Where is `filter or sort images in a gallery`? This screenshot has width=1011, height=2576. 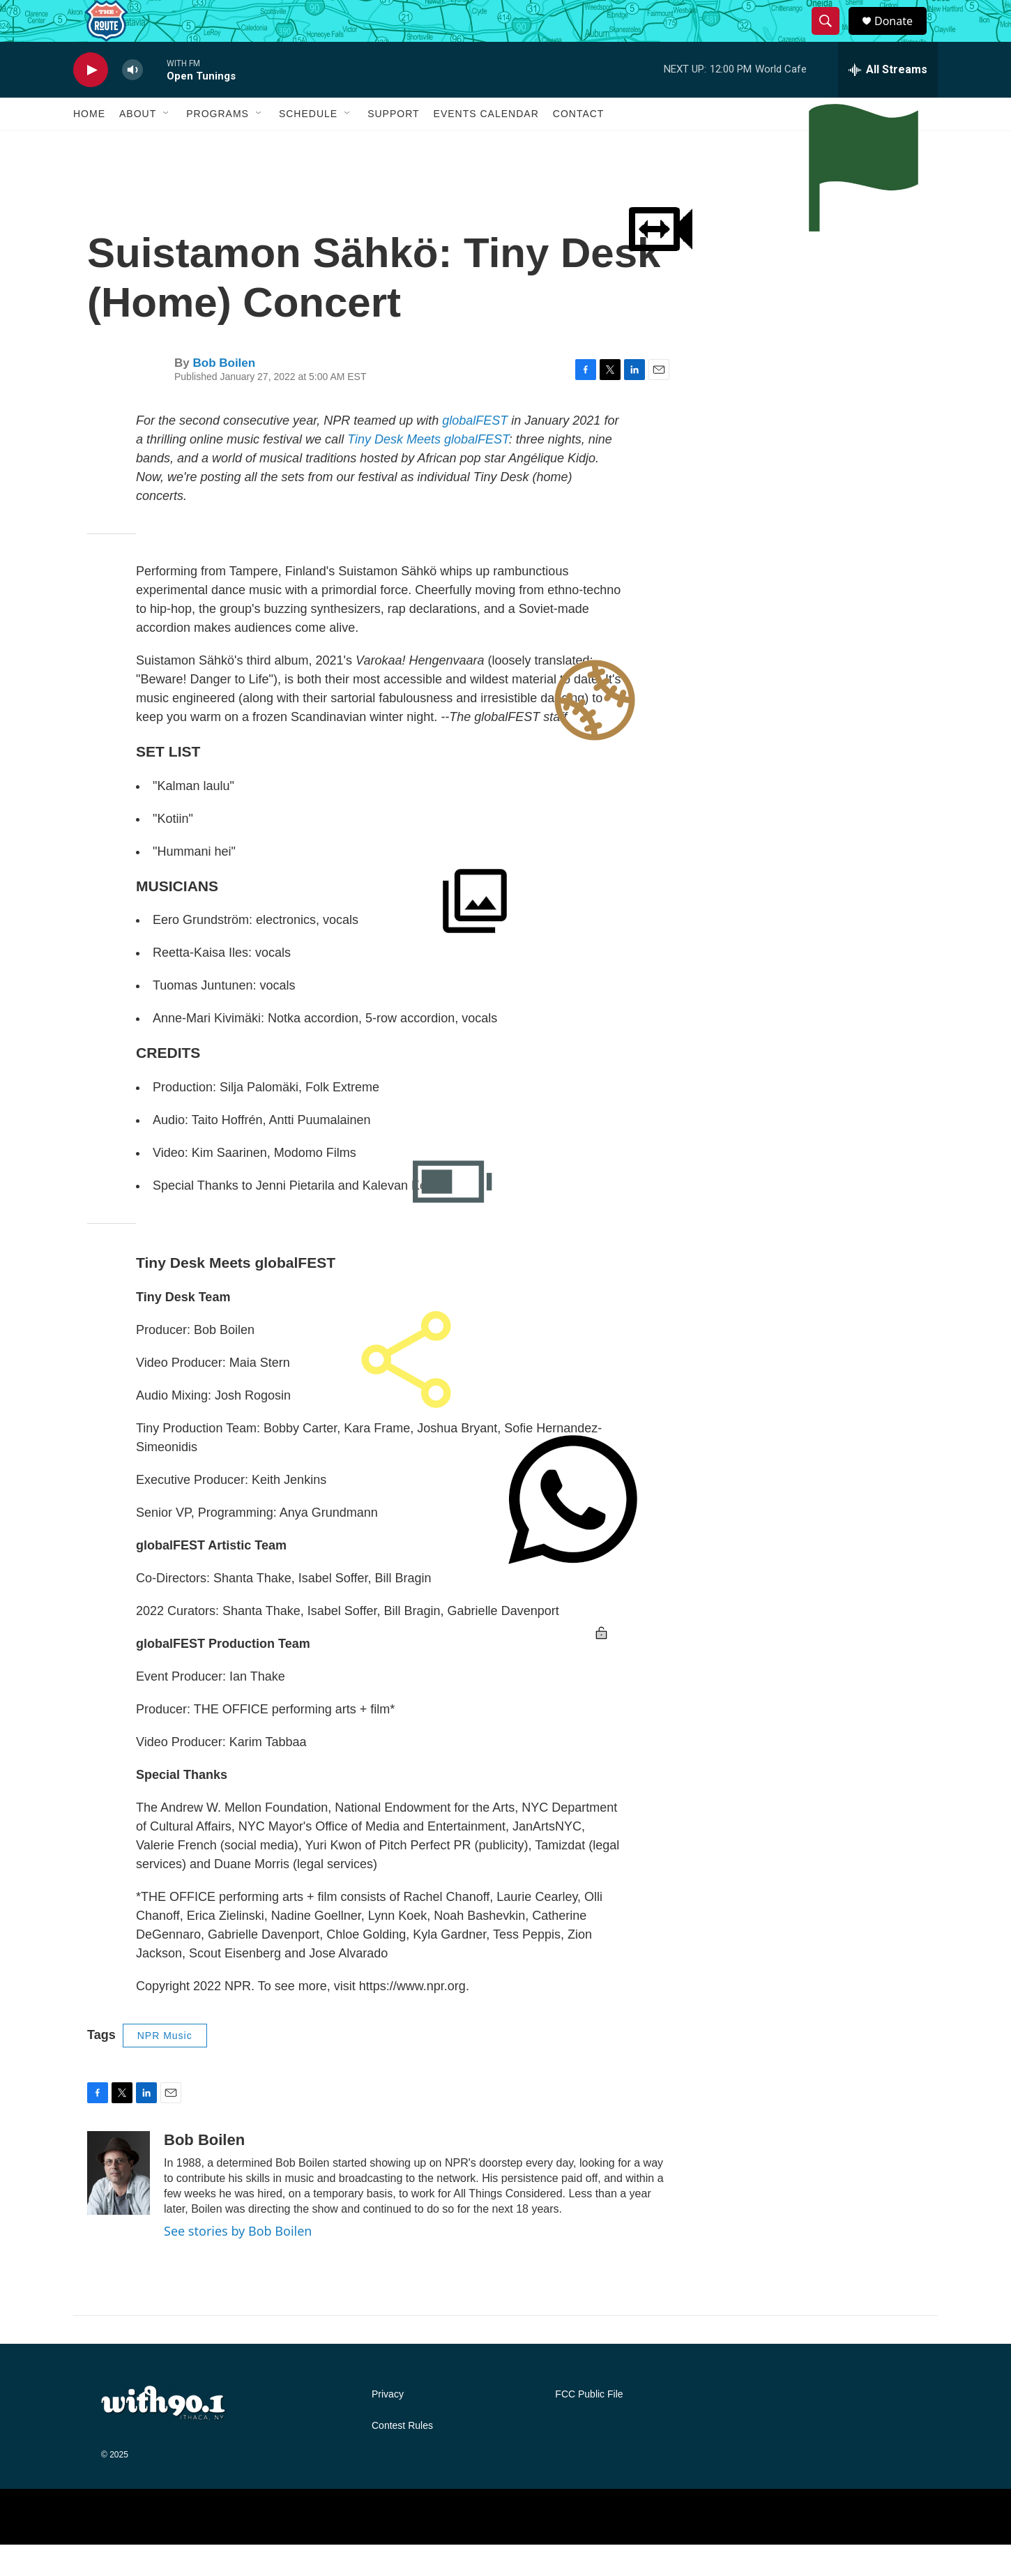
filter or sort images in a gallery is located at coordinates (475, 901).